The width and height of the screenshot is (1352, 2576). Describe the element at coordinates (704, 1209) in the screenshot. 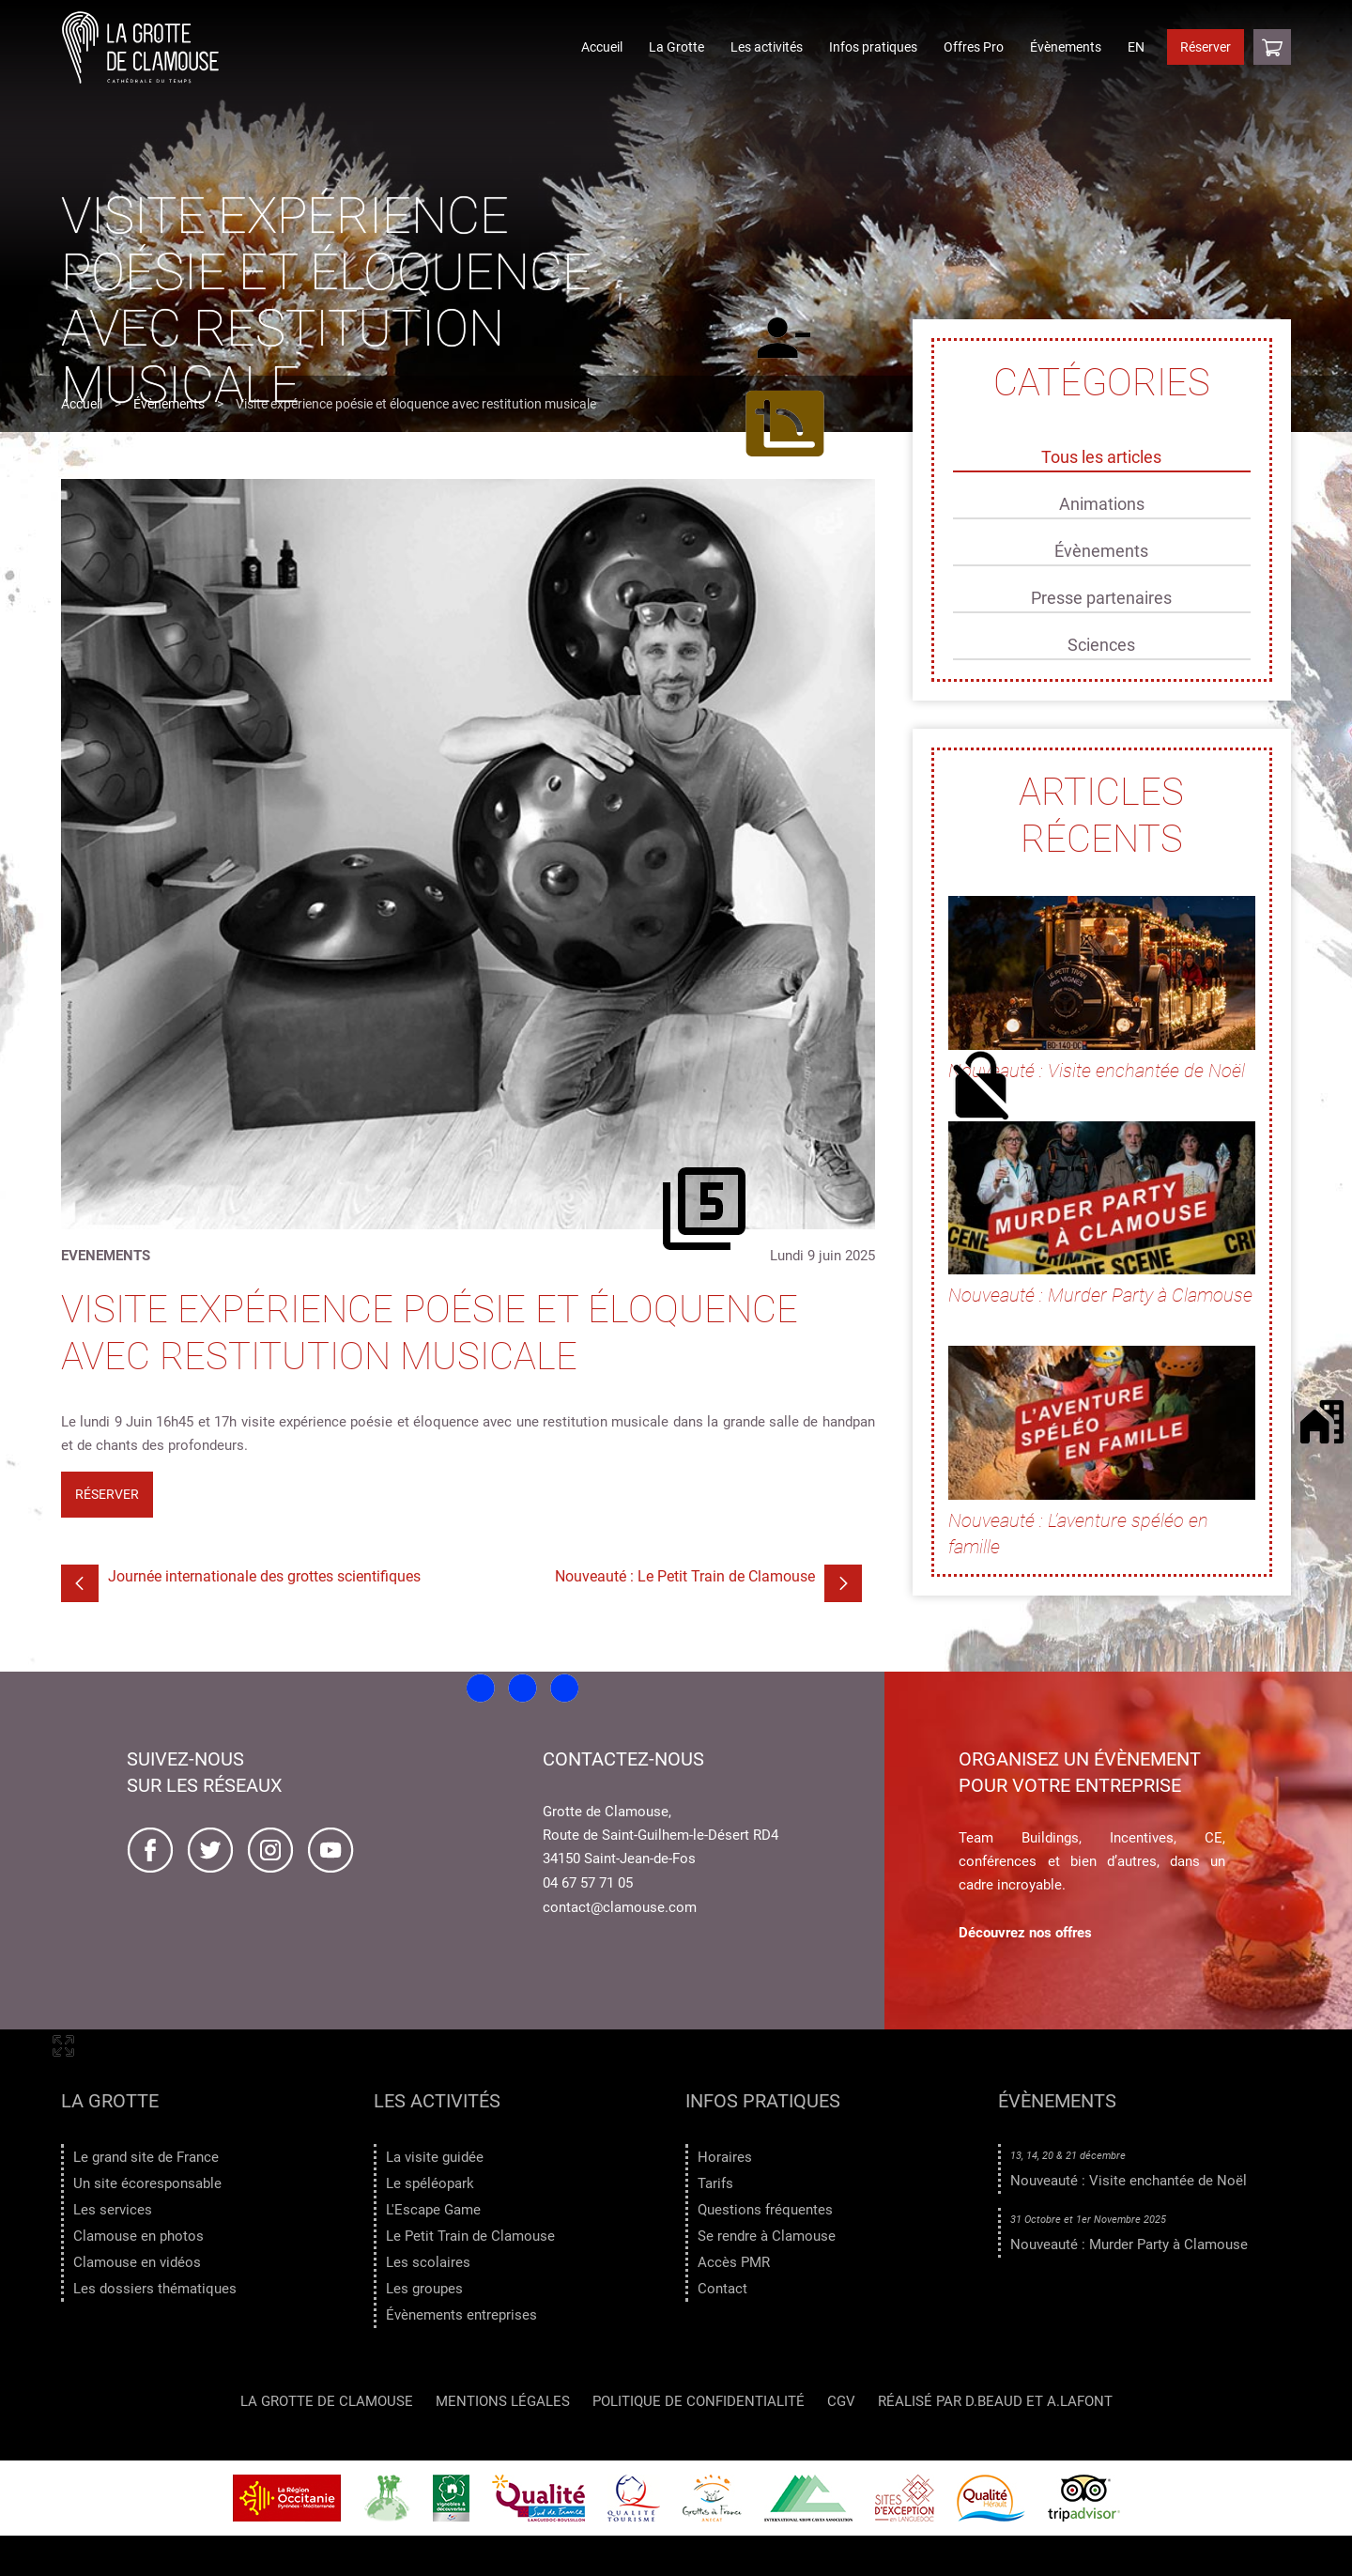

I see `filter or view 5 items` at that location.